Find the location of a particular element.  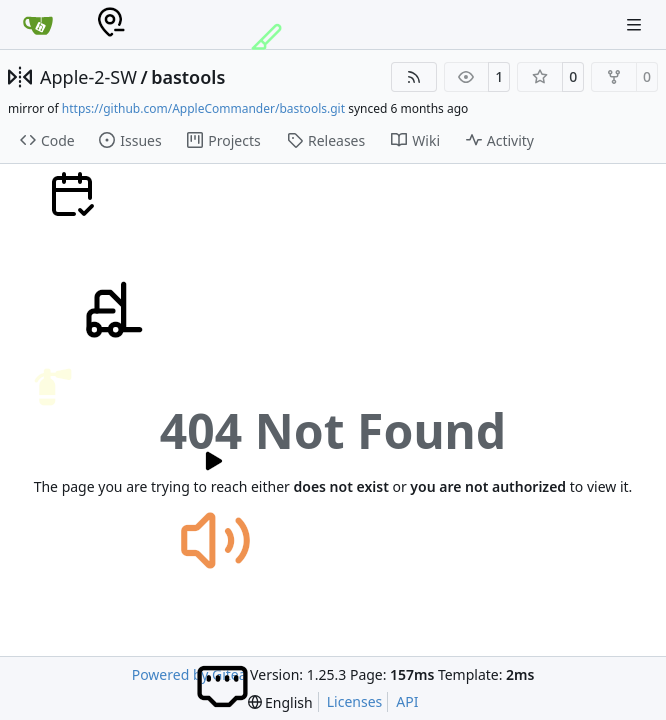

connect via ethernet or wired network is located at coordinates (222, 686).